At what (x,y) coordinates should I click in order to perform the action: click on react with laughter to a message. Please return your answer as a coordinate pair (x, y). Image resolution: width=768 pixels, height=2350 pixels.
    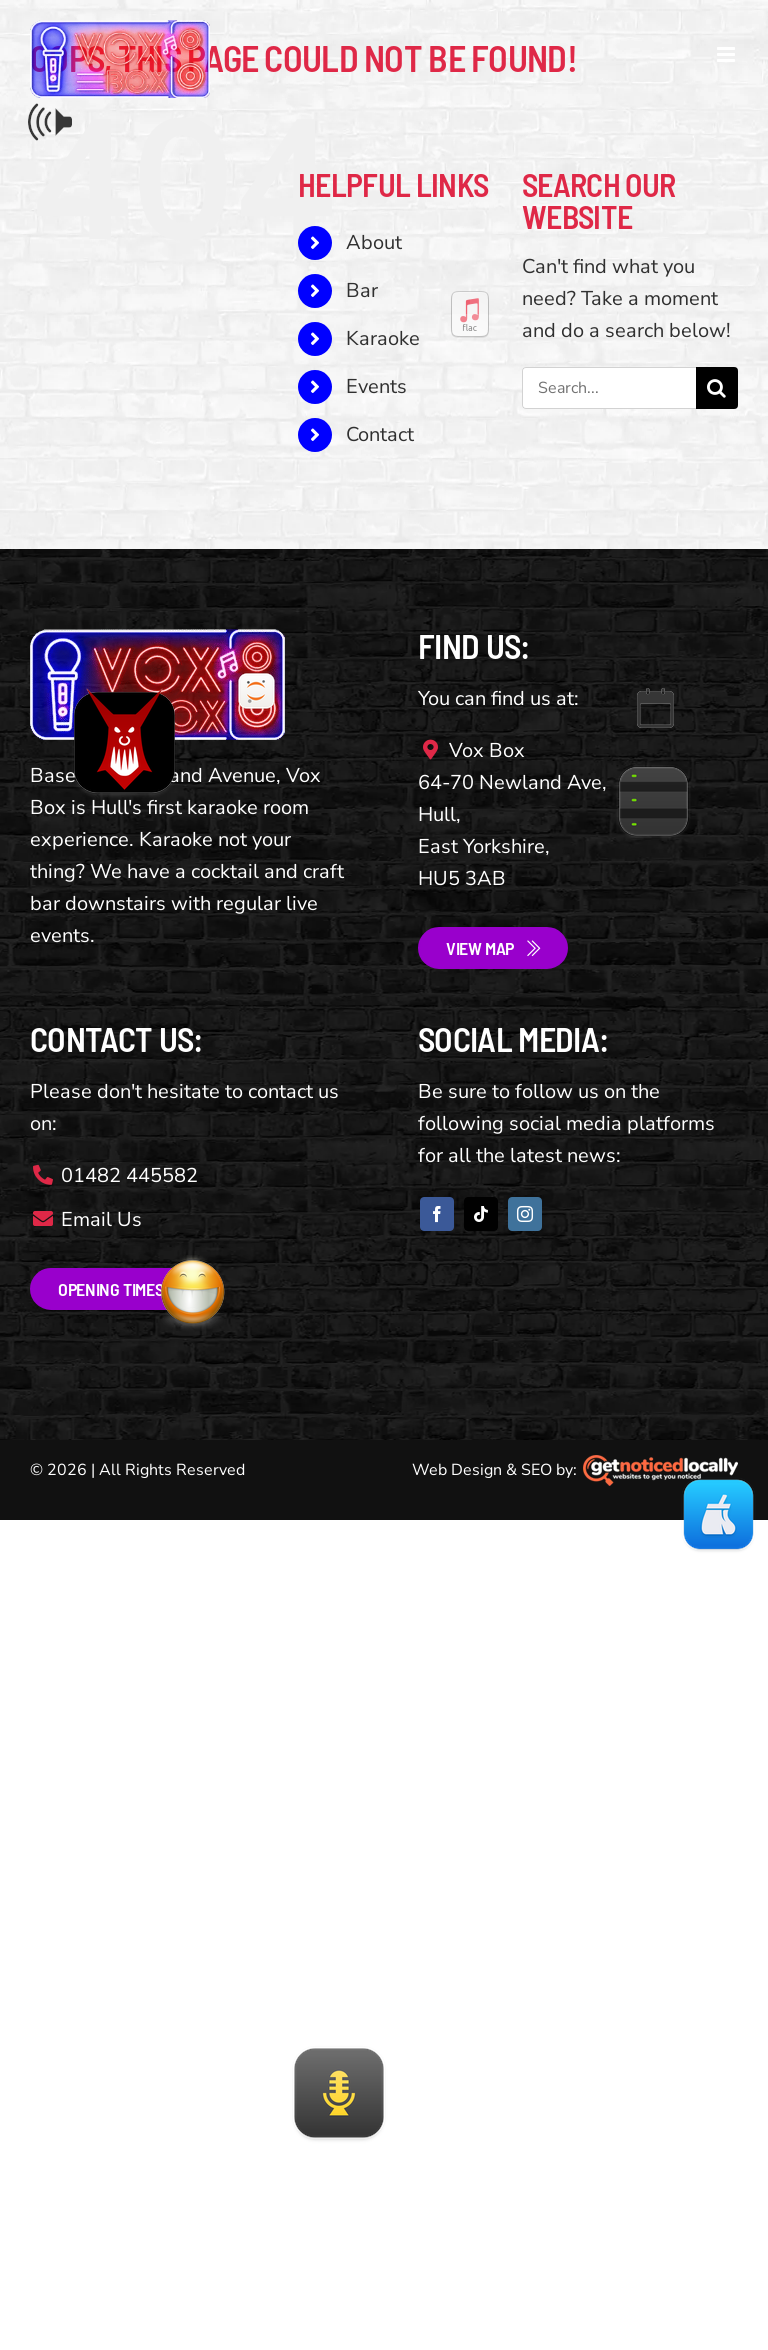
    Looking at the image, I should click on (193, 1295).